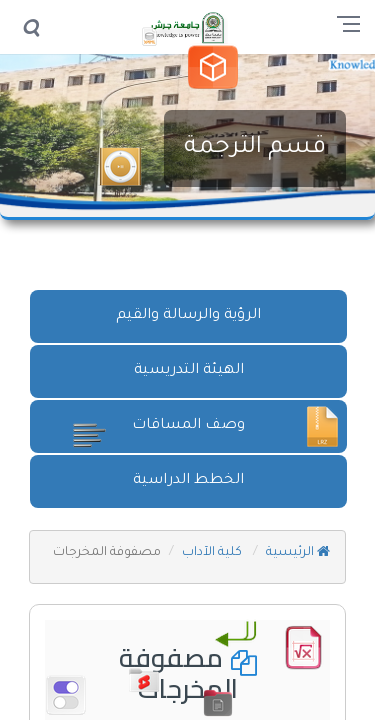  What do you see at coordinates (322, 427) in the screenshot?
I see `an lrzip compressed archive file` at bounding box center [322, 427].